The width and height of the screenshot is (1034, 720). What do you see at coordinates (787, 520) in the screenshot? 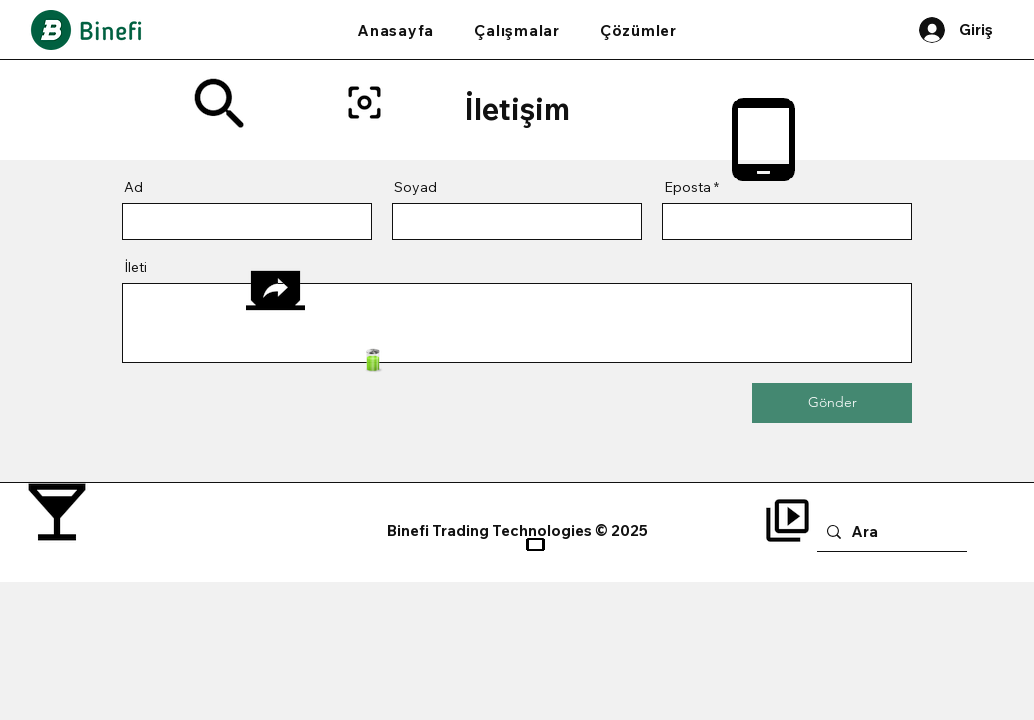
I see `access your video library` at bounding box center [787, 520].